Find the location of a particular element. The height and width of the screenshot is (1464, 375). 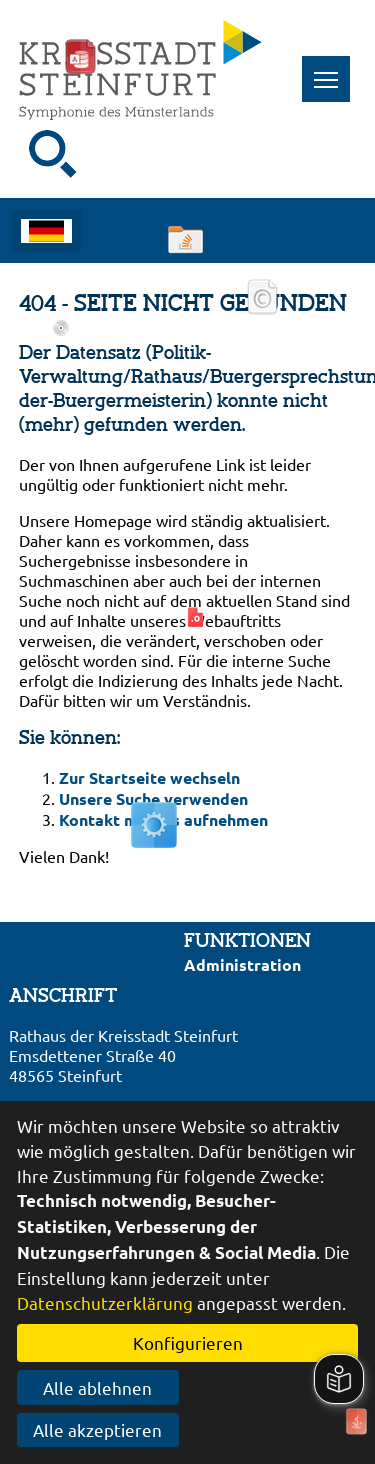

a java source code file is located at coordinates (356, 1421).